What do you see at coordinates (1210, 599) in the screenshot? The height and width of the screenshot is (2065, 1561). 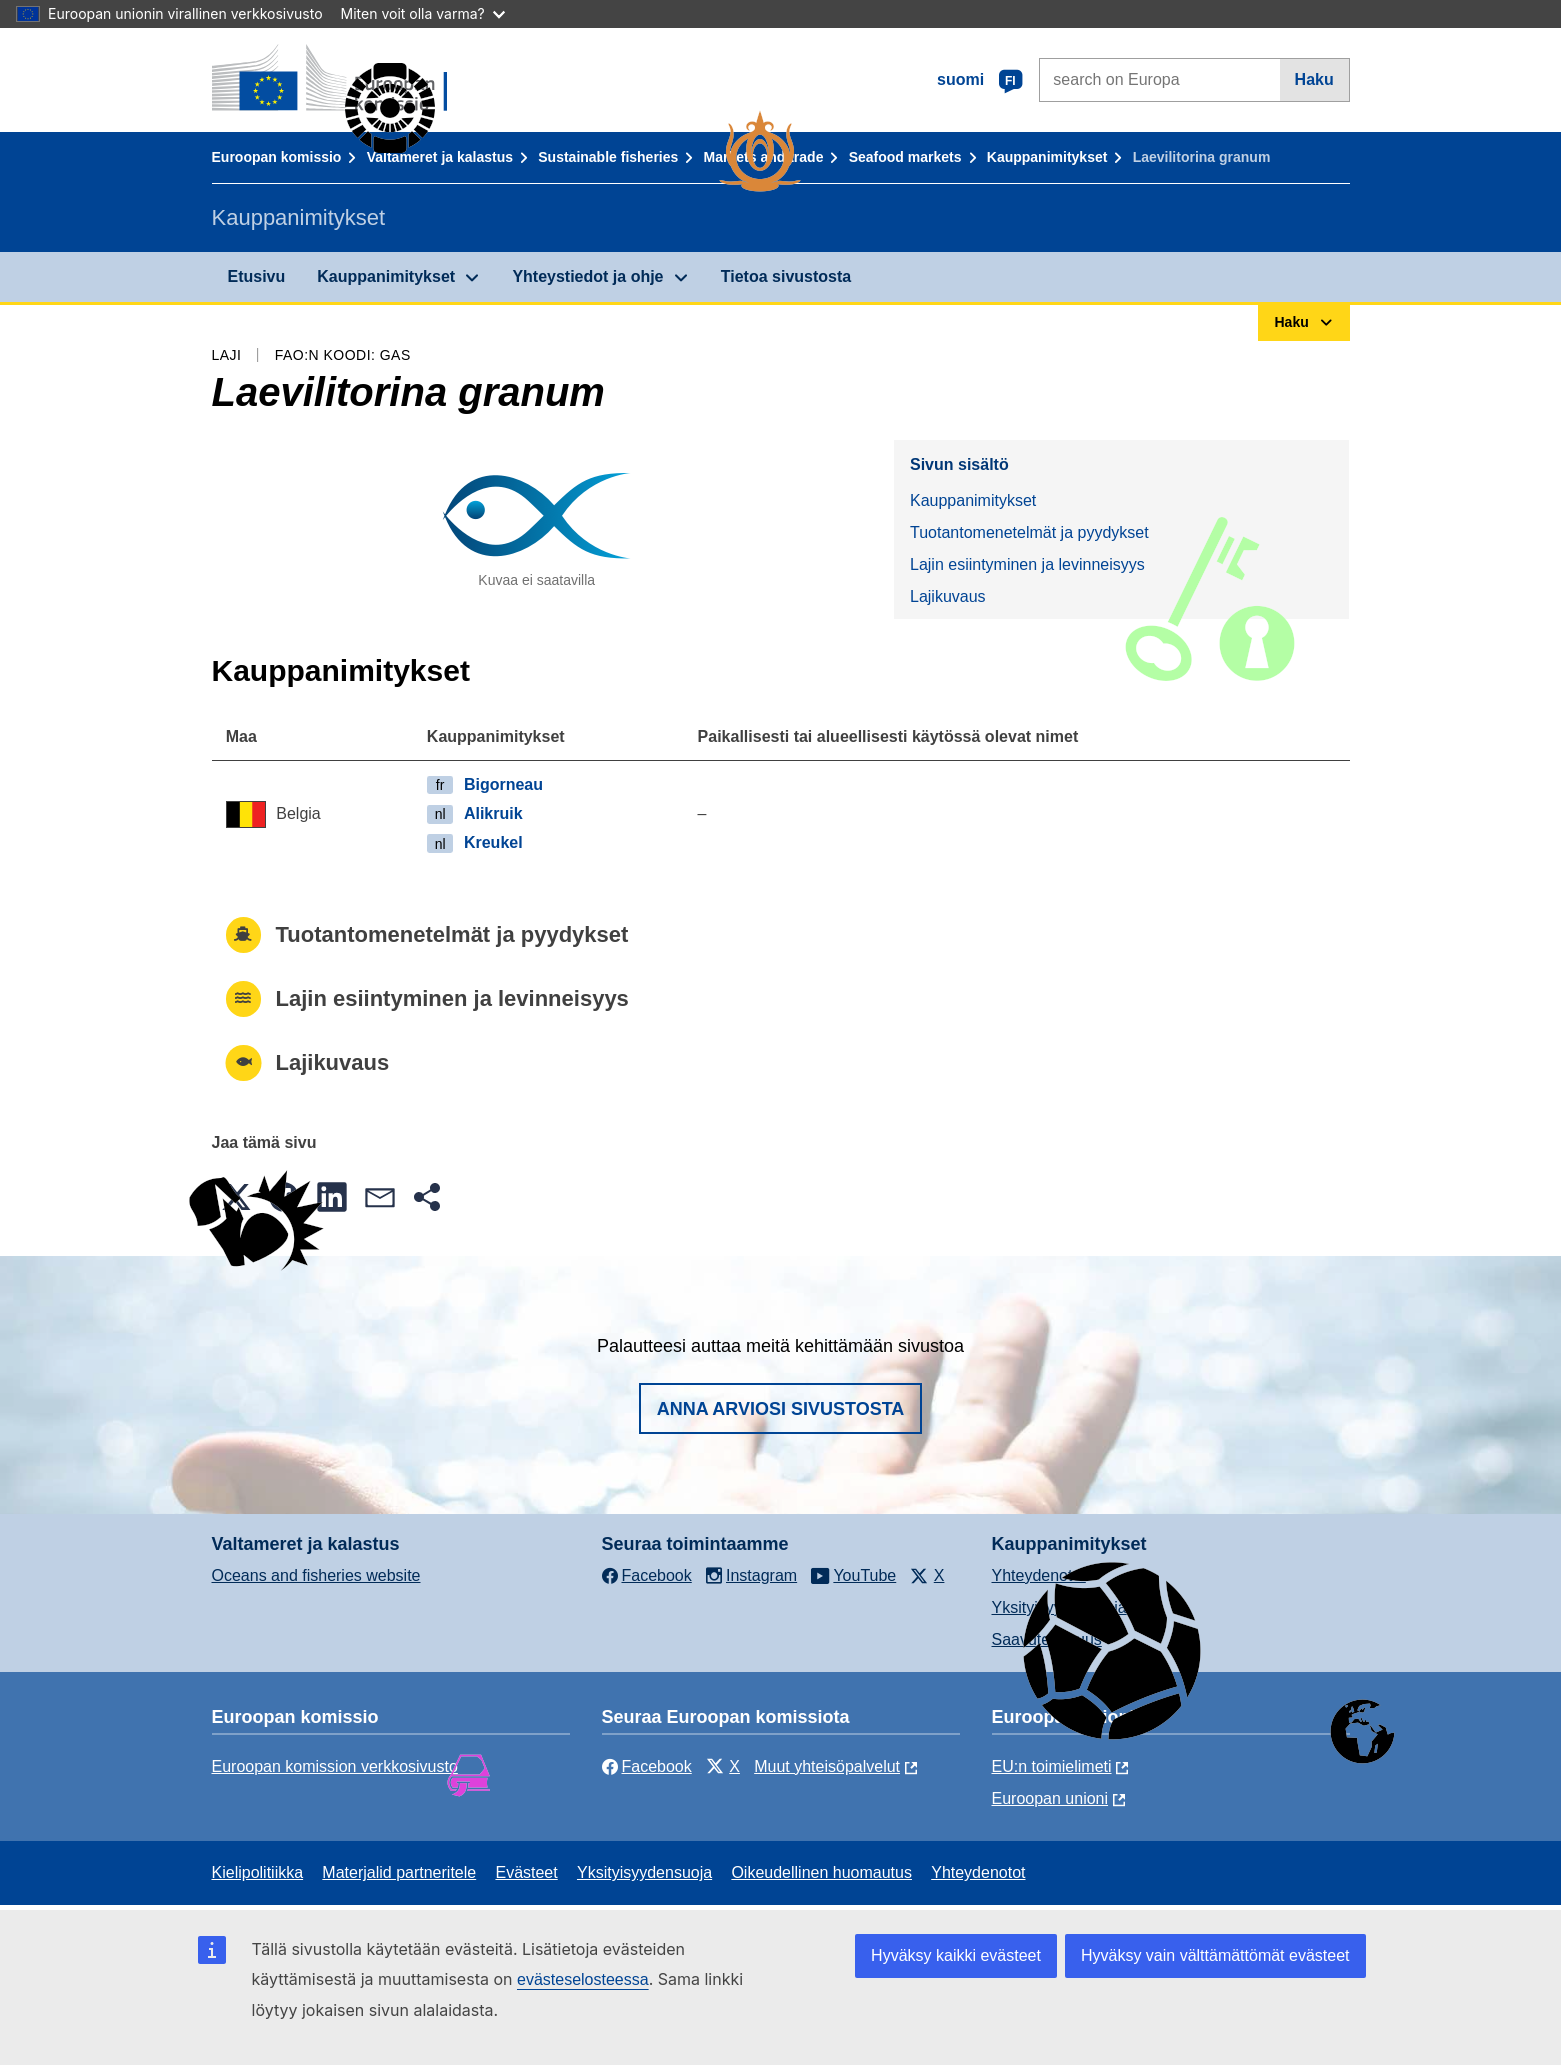 I see `lock or unlock a game item` at bounding box center [1210, 599].